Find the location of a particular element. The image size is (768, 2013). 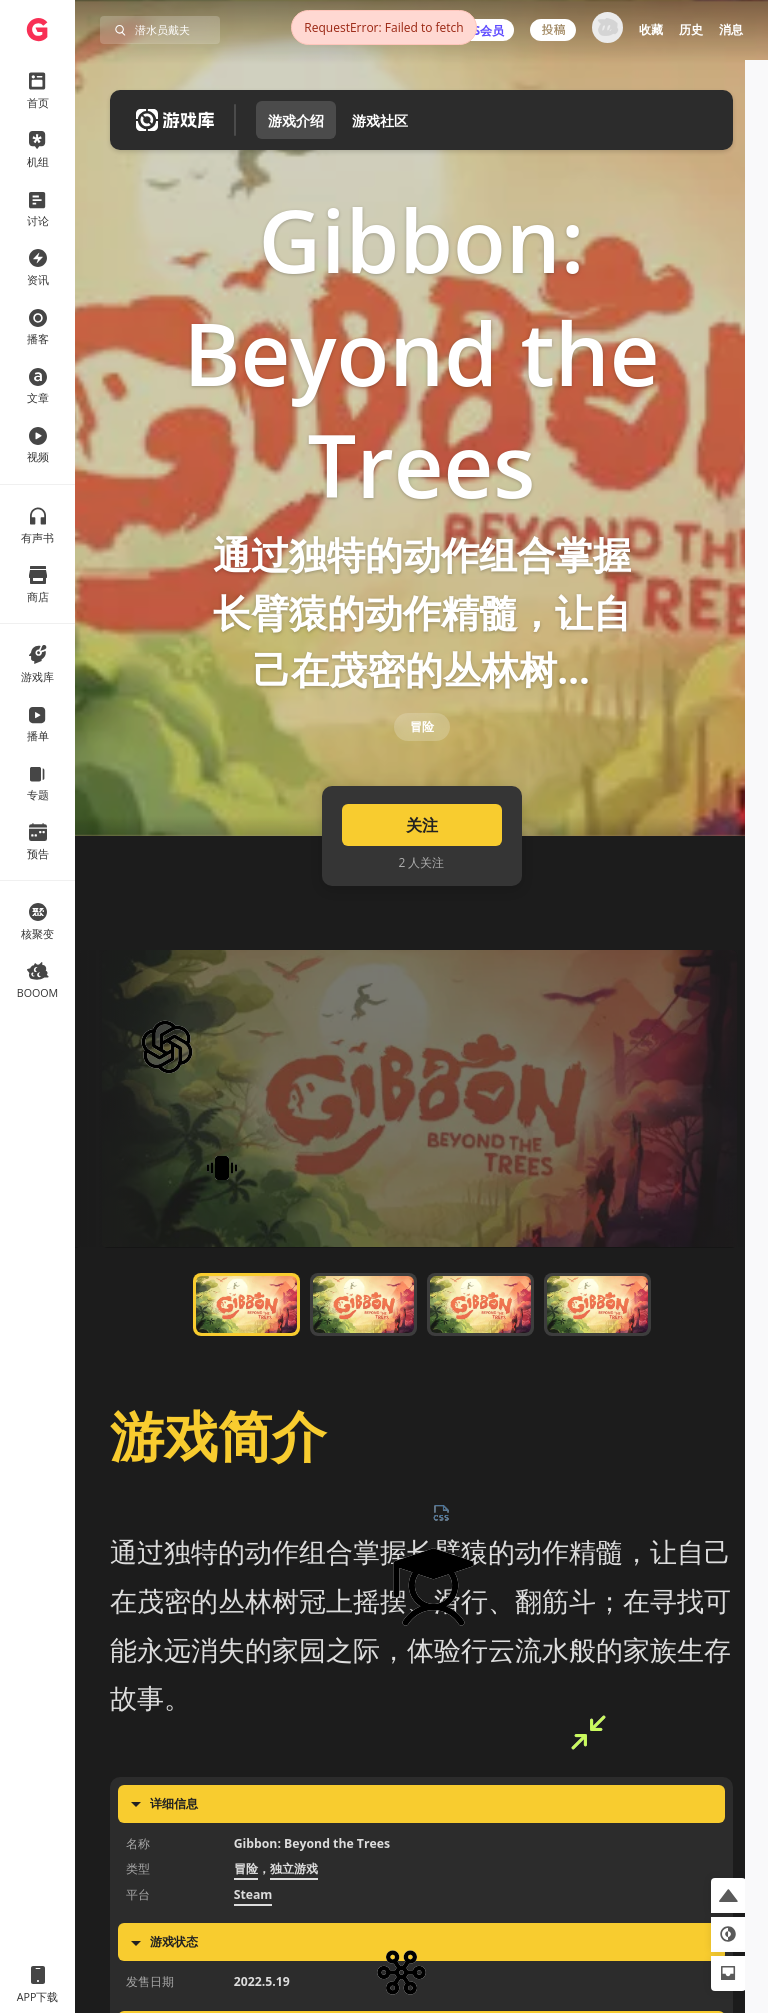

view or open a CSS stylesheet file is located at coordinates (441, 1513).